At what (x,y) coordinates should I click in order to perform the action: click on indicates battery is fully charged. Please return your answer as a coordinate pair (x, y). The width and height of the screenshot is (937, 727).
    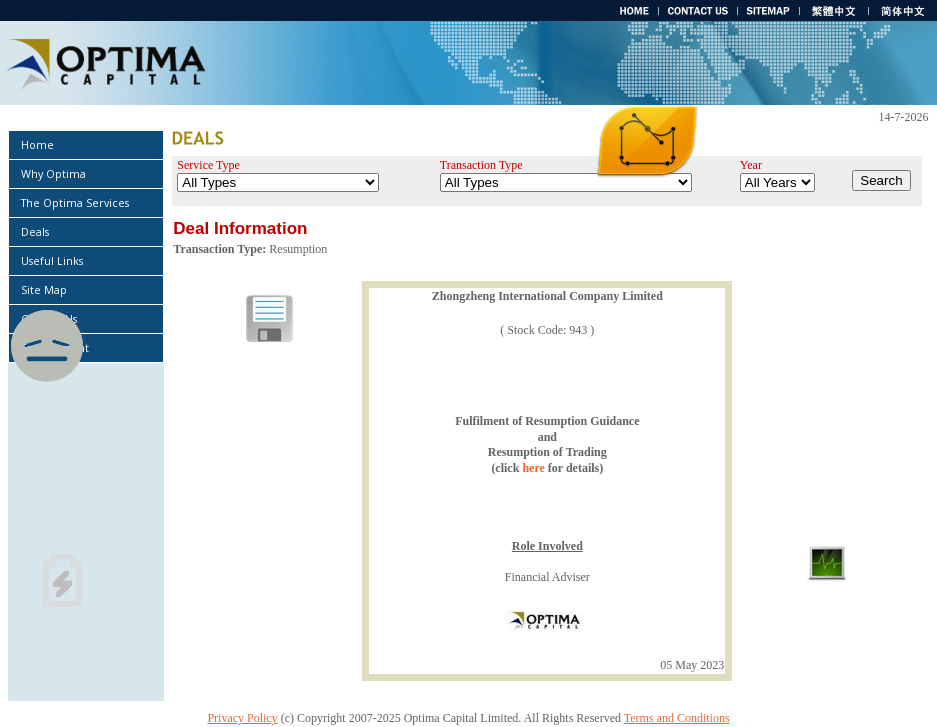
    Looking at the image, I should click on (62, 580).